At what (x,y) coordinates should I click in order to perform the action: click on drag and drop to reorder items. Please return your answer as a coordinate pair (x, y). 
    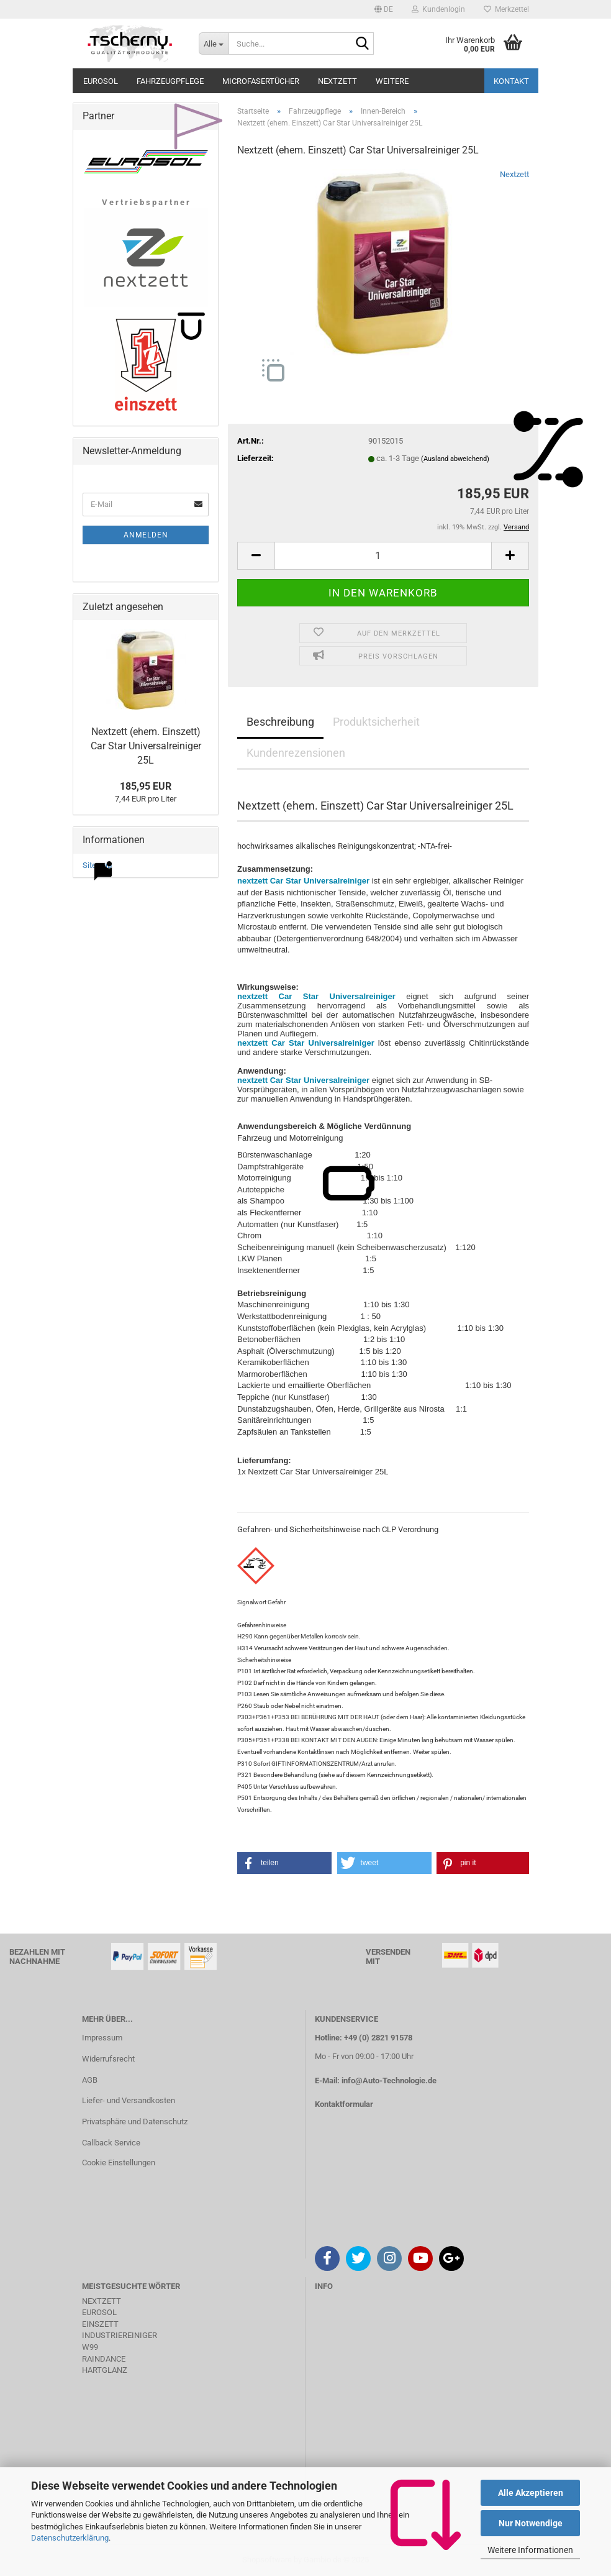
    Looking at the image, I should click on (273, 370).